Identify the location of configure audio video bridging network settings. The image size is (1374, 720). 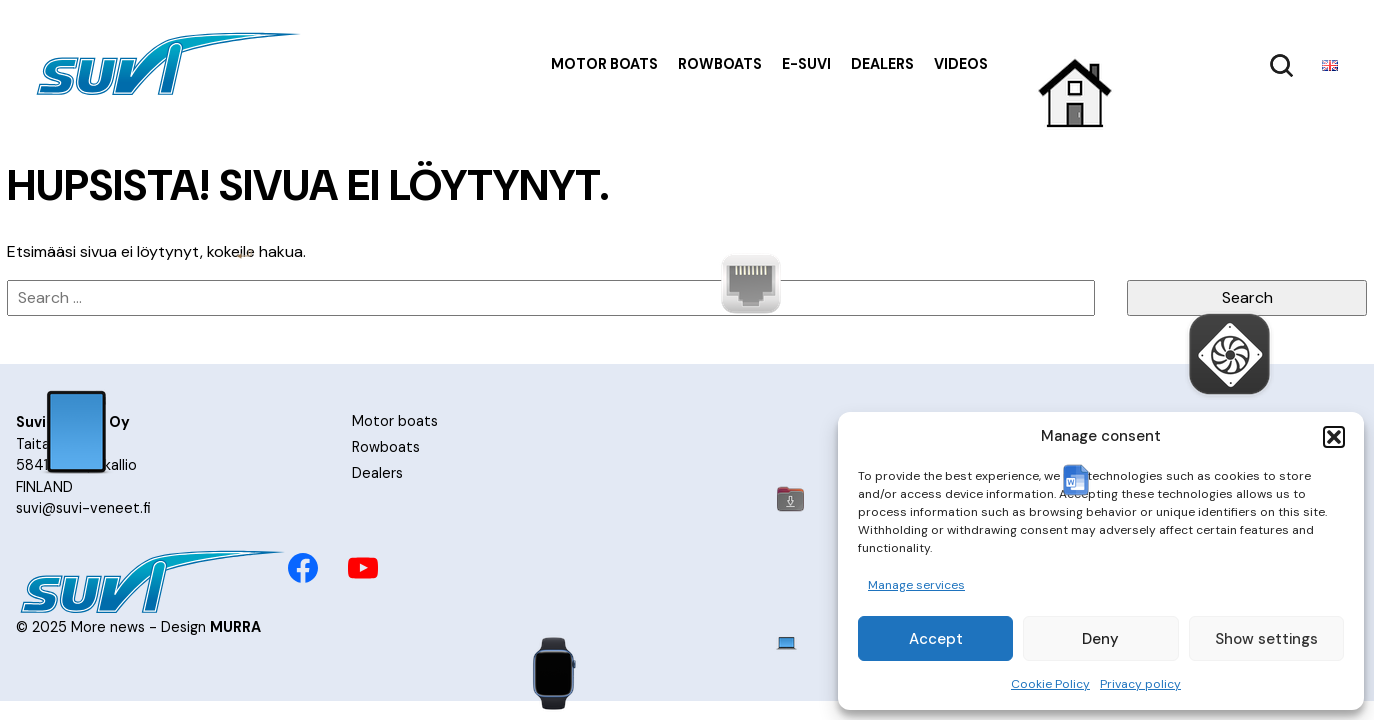
(751, 283).